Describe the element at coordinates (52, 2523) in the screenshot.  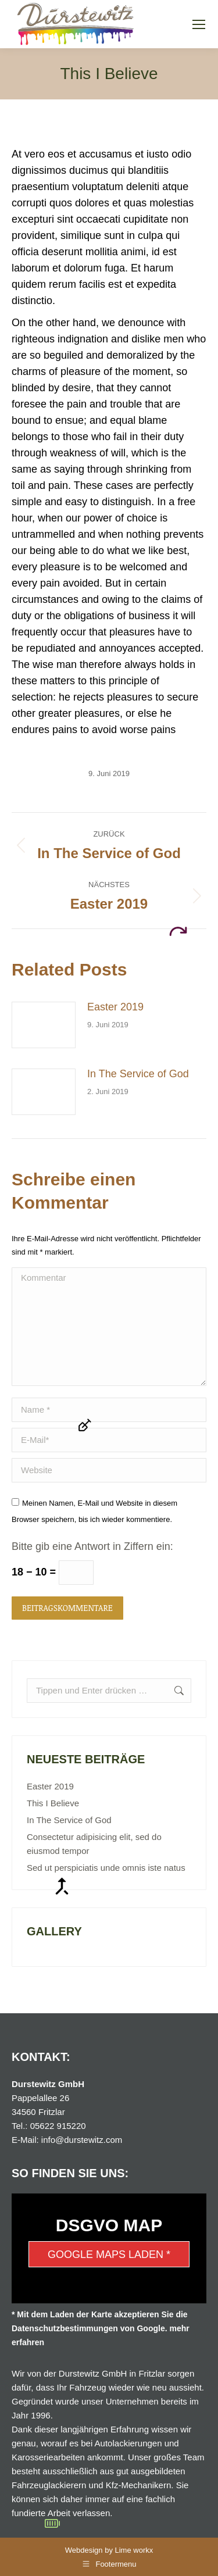
I see `indicates battery is fully charged` at that location.